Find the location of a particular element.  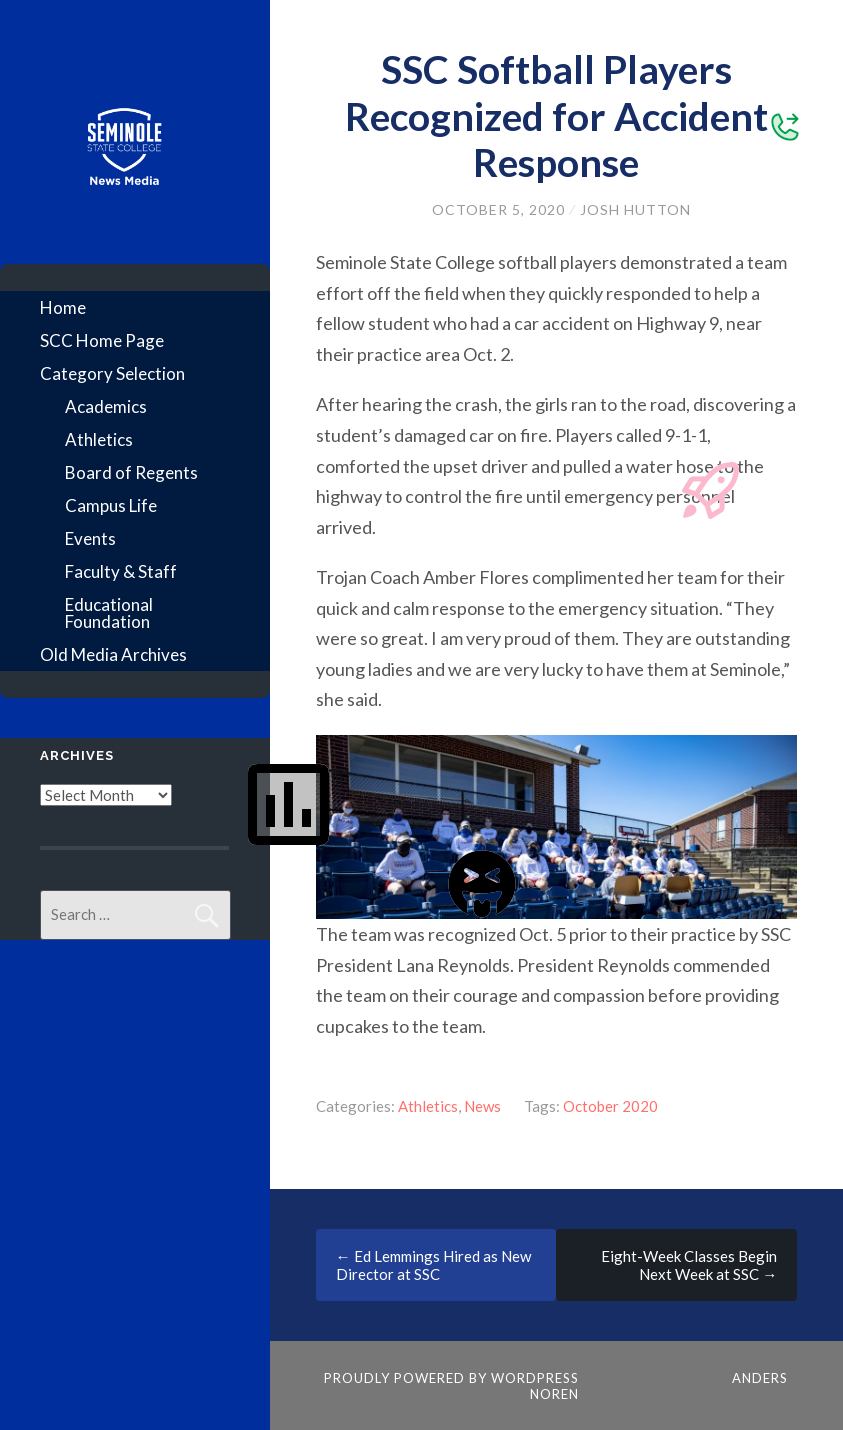

insert a silly or playful emoji reaction is located at coordinates (482, 884).